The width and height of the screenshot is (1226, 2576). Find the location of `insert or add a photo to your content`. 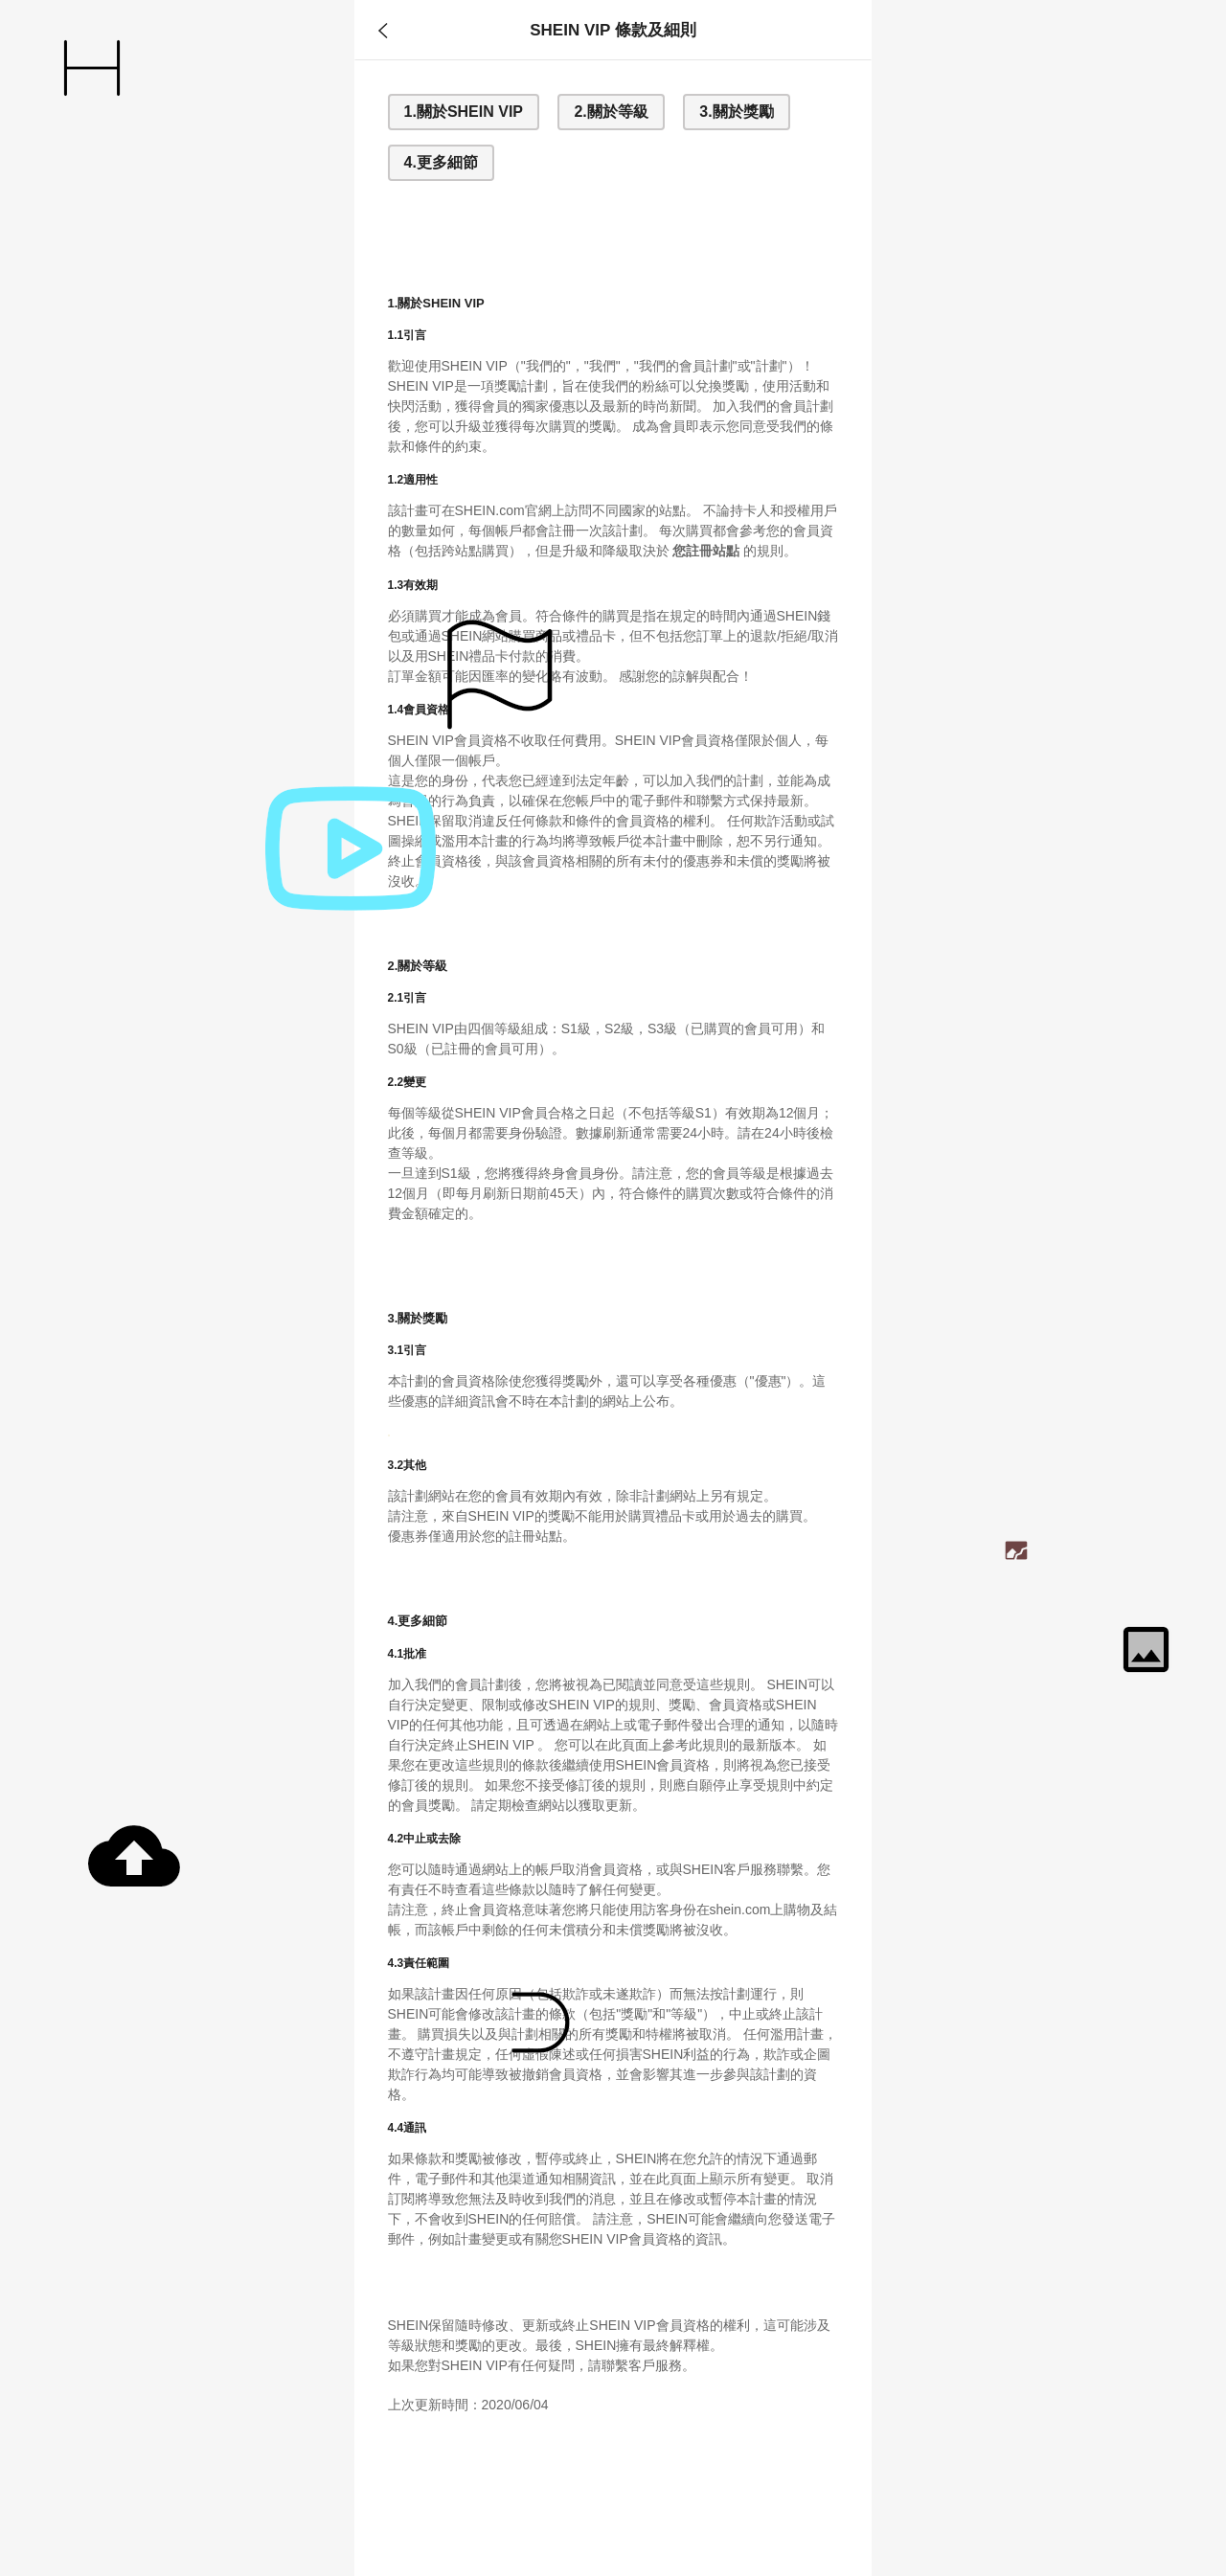

insert or add a photo to your content is located at coordinates (1146, 1649).